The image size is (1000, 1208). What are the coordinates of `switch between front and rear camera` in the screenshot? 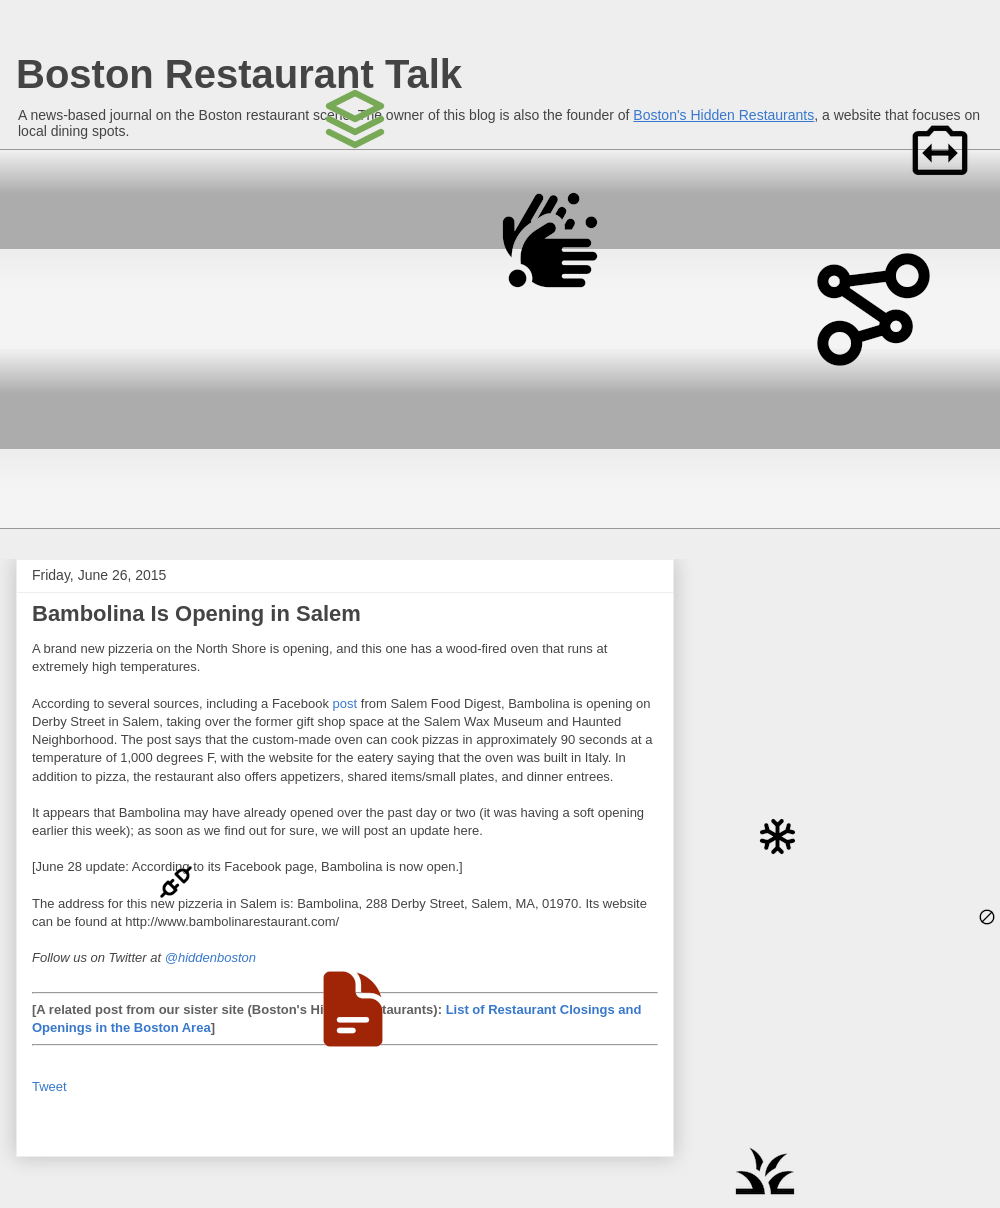 It's located at (940, 153).